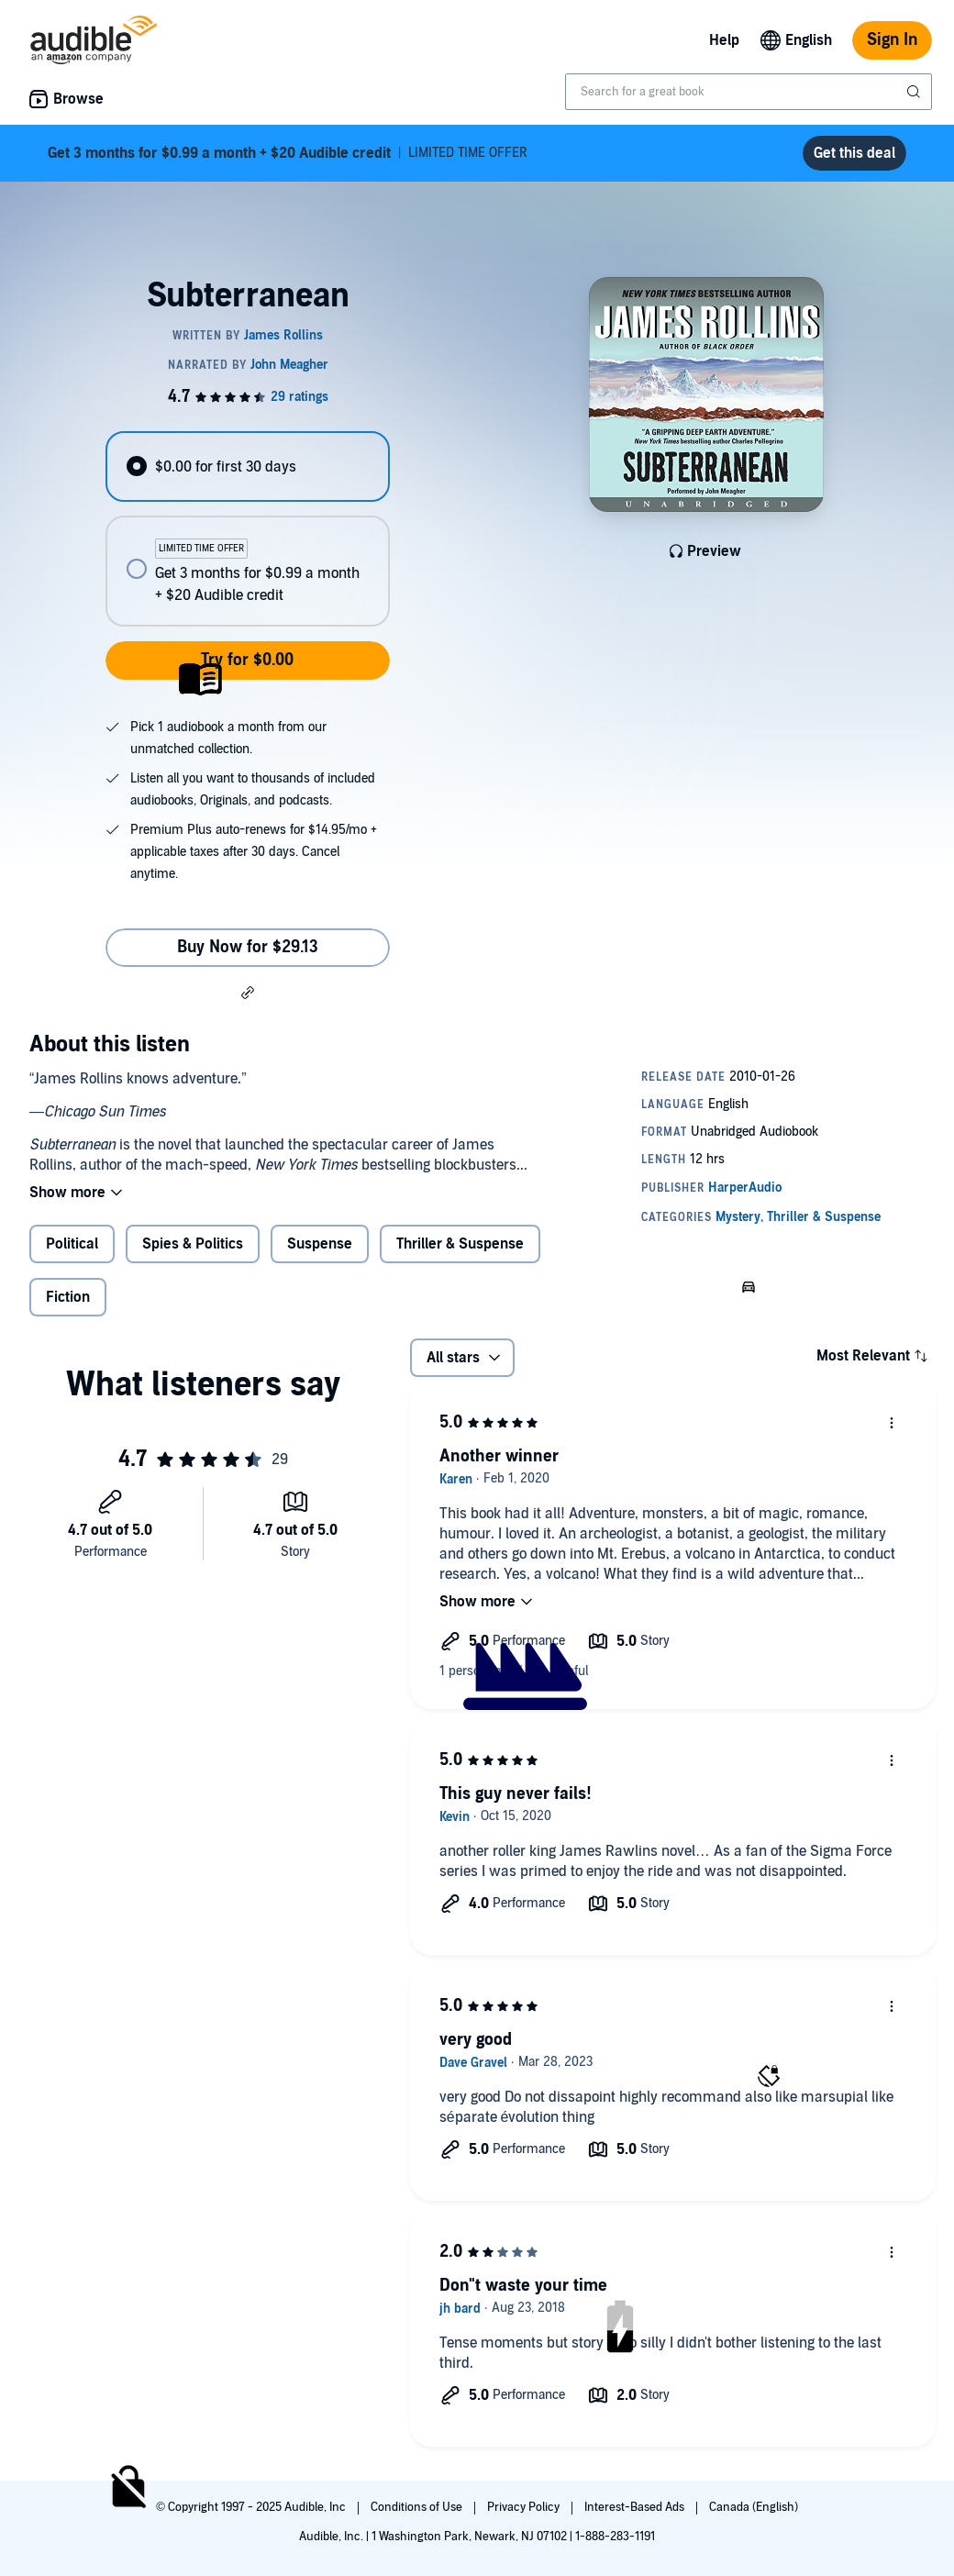 This screenshot has height=2576, width=954. I want to click on indicates a road hazard or spike strip ahead, so click(525, 1672).